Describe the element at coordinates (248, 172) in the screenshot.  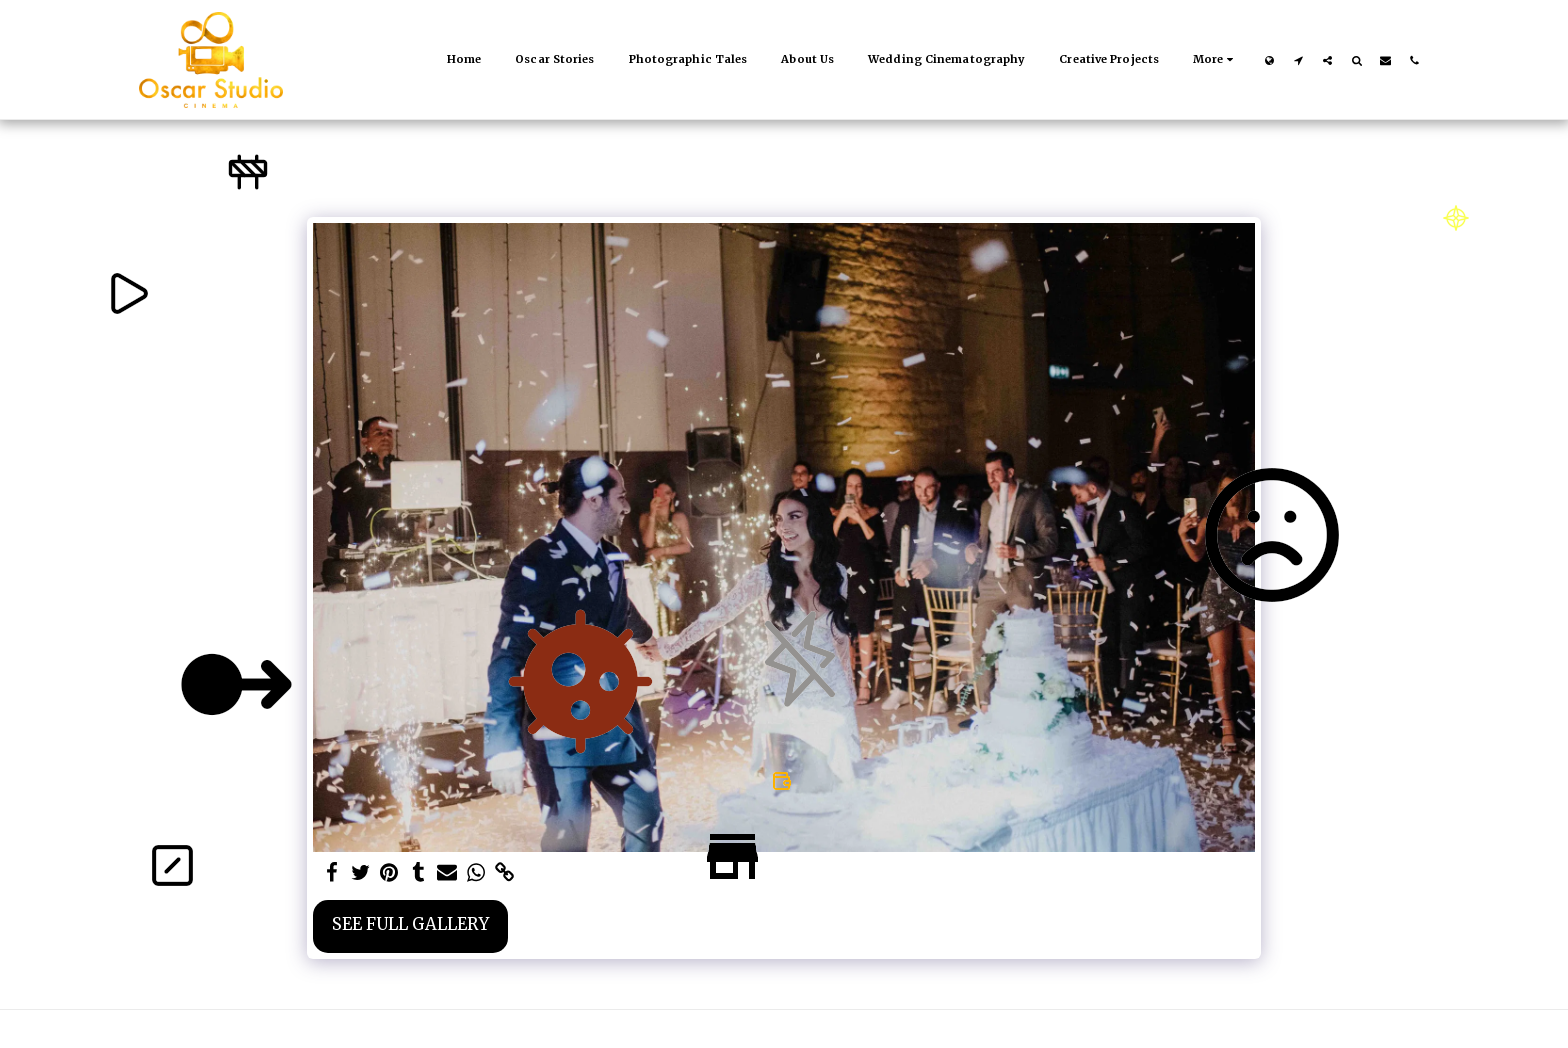
I see `indicates a page or feature under construction` at that location.